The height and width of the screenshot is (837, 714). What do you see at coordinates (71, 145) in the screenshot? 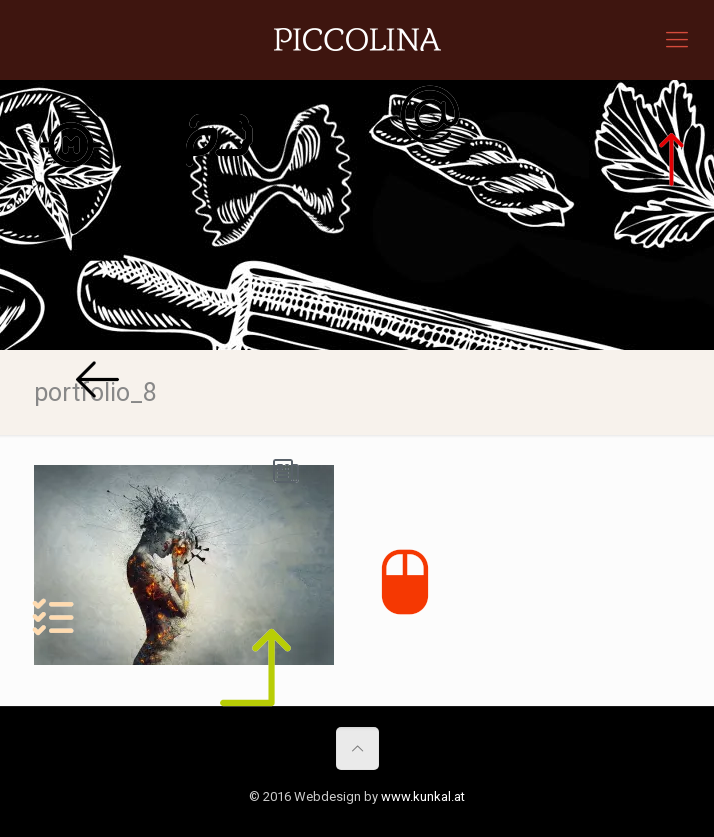
I see `represents a motor component in a circuit diagram` at bounding box center [71, 145].